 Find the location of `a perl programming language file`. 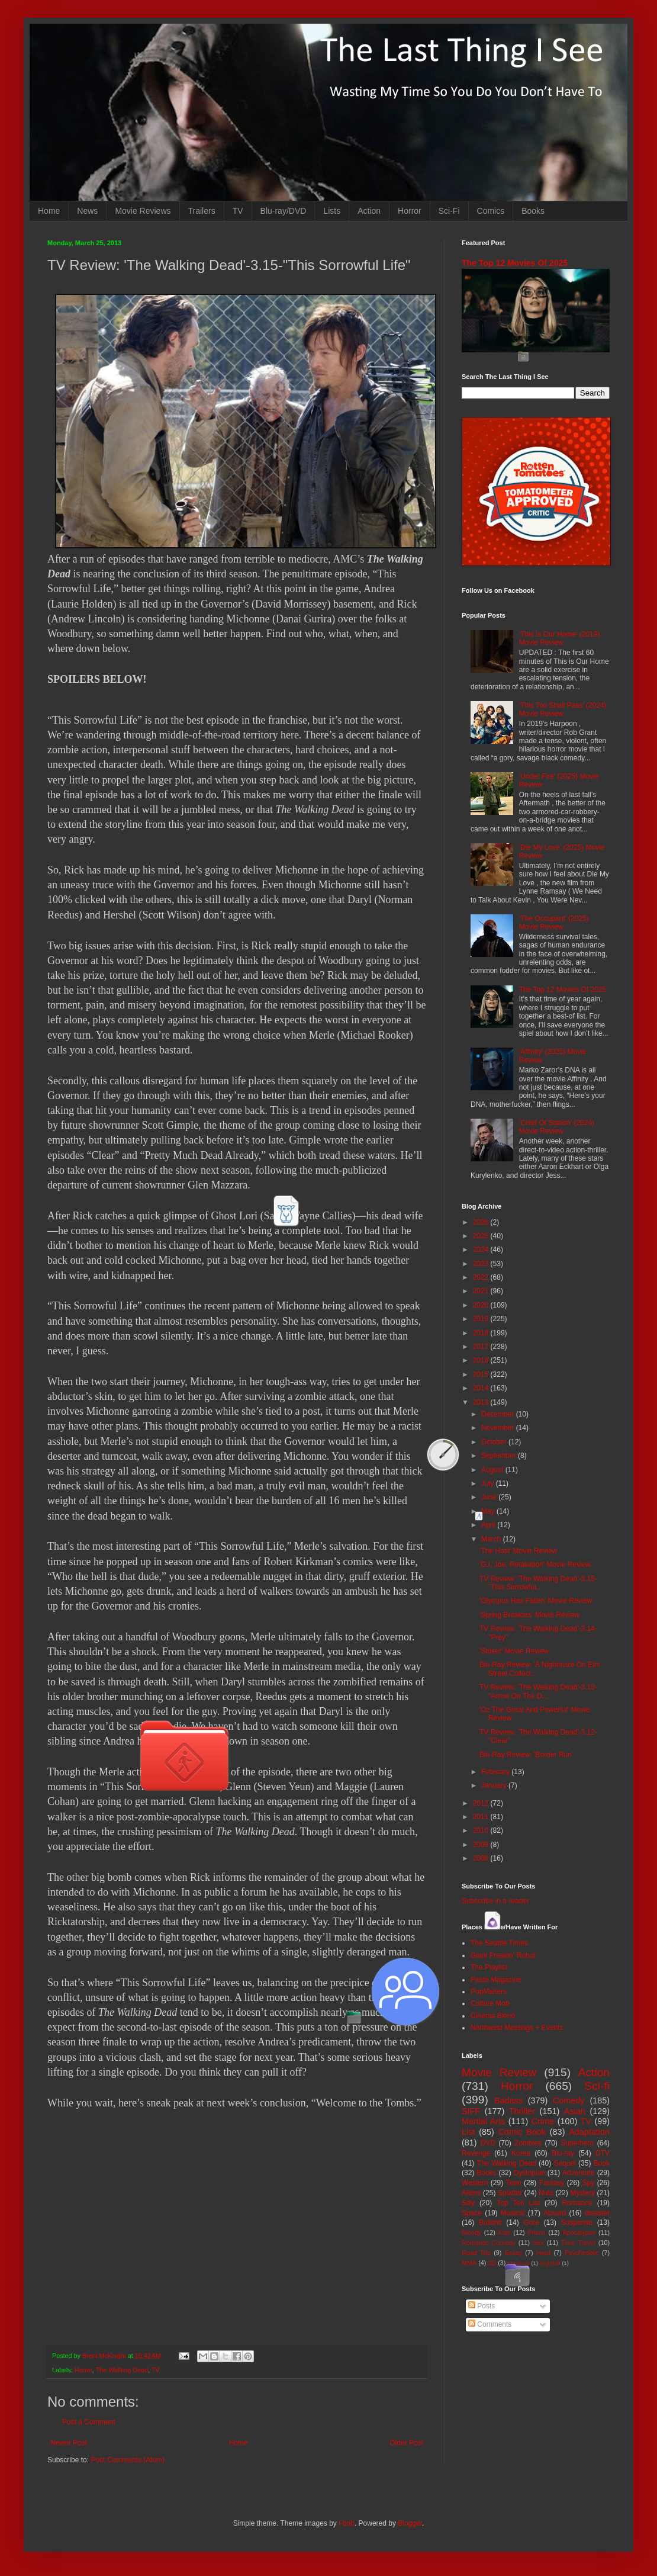

a perl programming language file is located at coordinates (286, 1210).